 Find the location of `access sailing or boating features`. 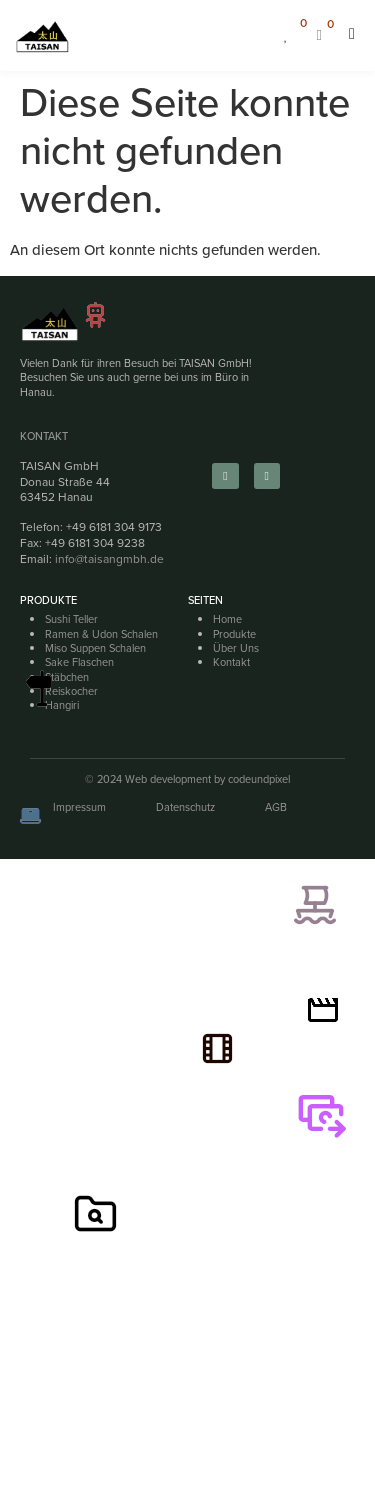

access sailing or boating features is located at coordinates (315, 905).